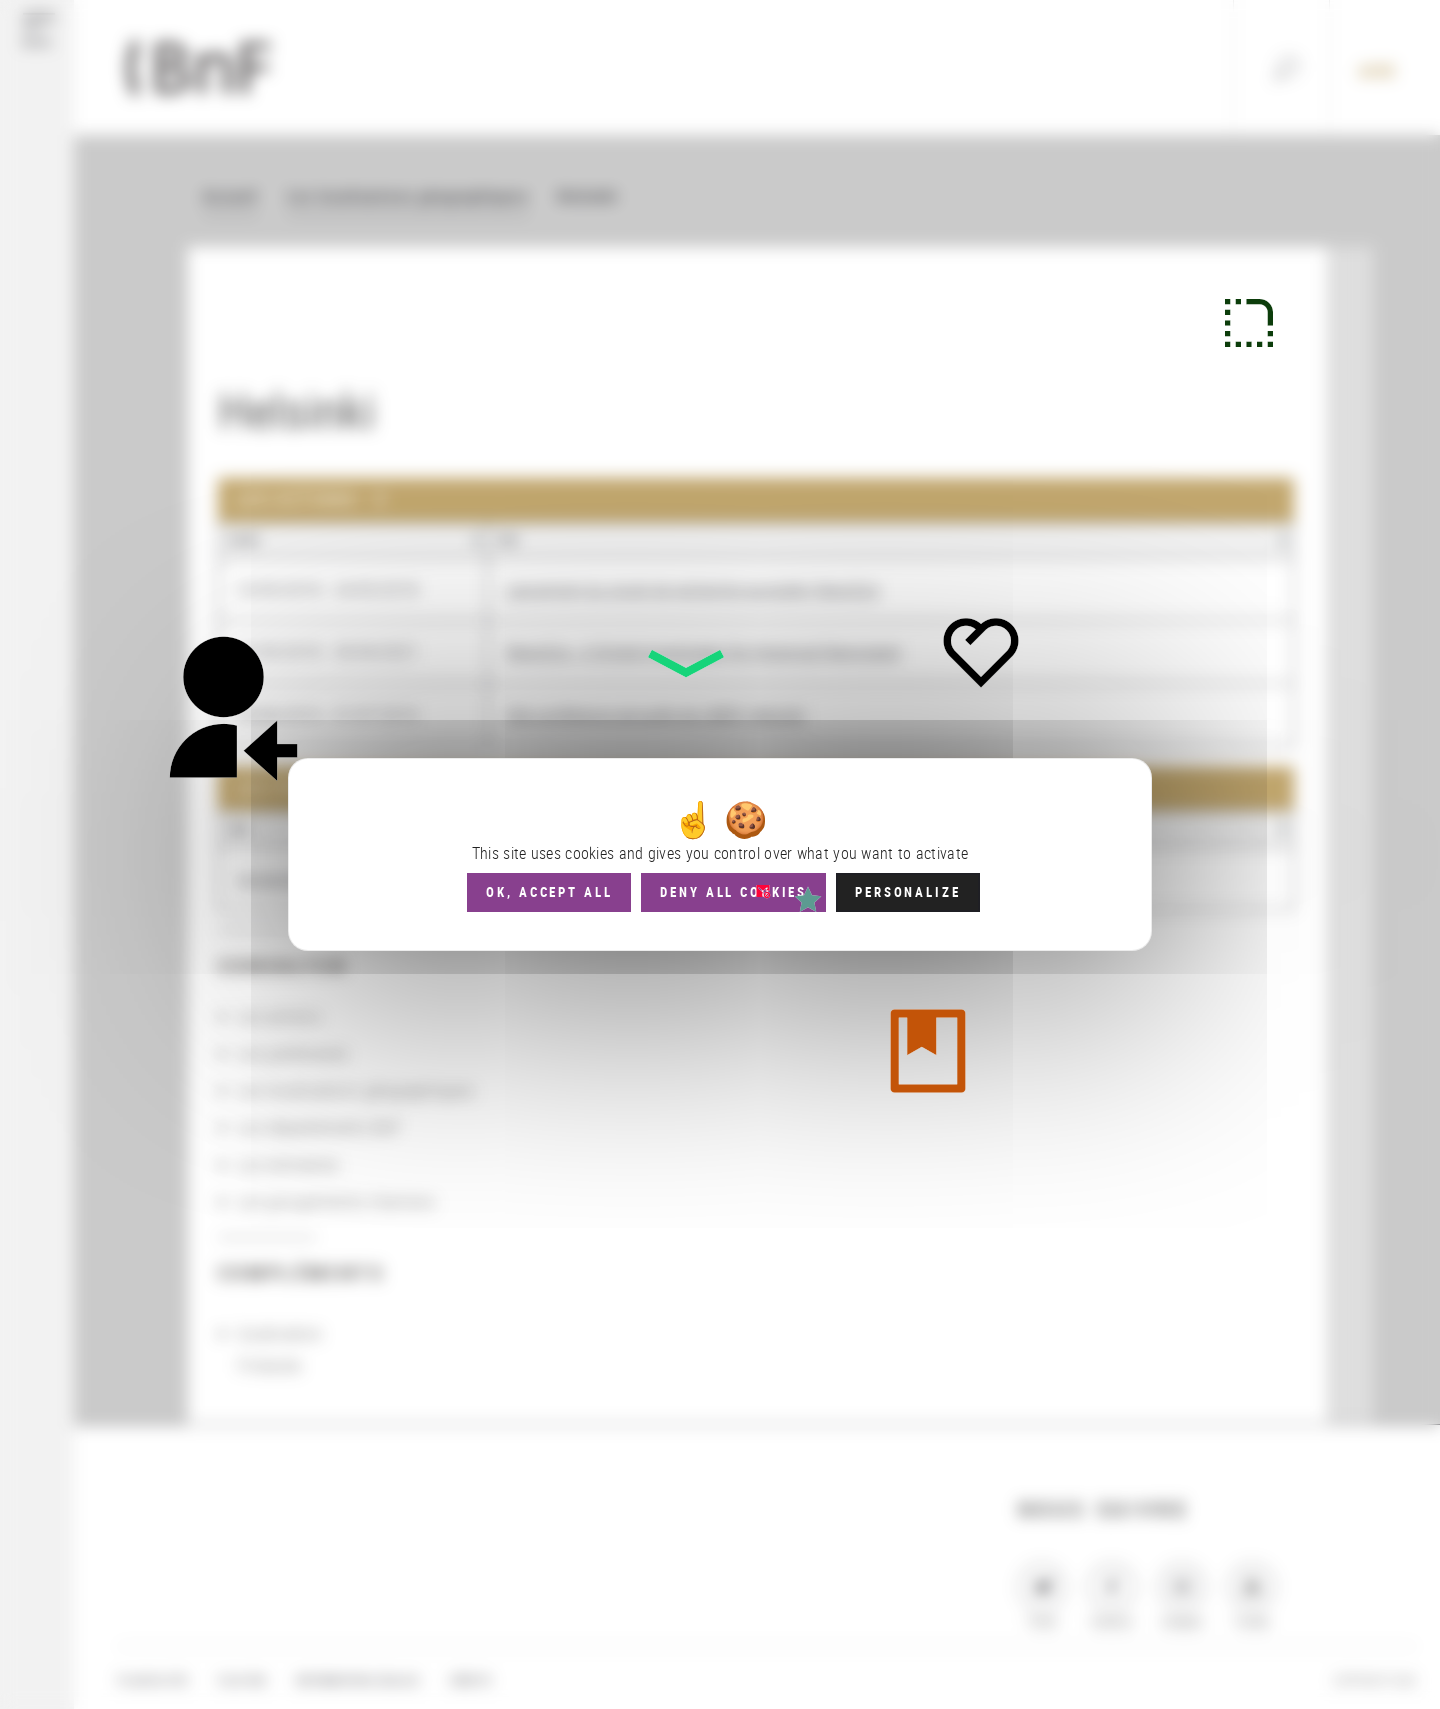 The width and height of the screenshot is (1440, 1709). Describe the element at coordinates (223, 710) in the screenshot. I see `incoming user request or invitation` at that location.